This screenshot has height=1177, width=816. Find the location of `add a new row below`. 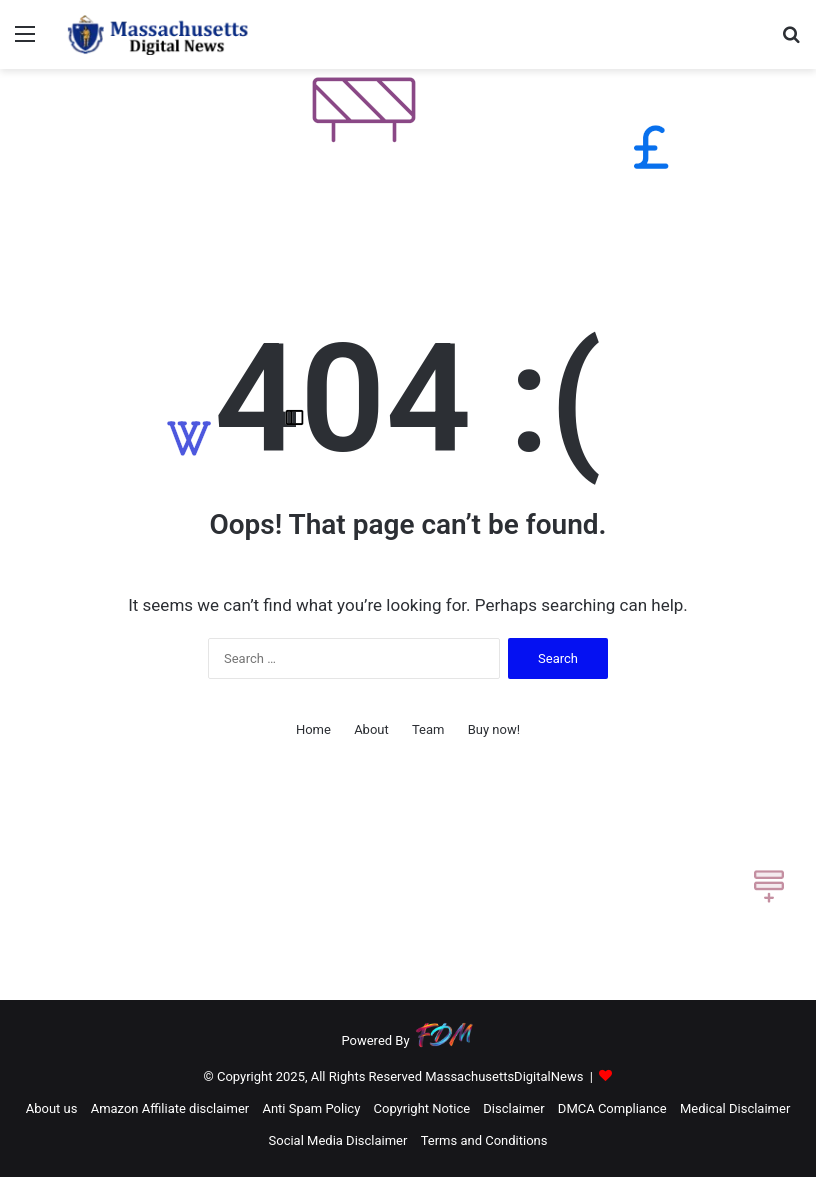

add a new row below is located at coordinates (769, 884).